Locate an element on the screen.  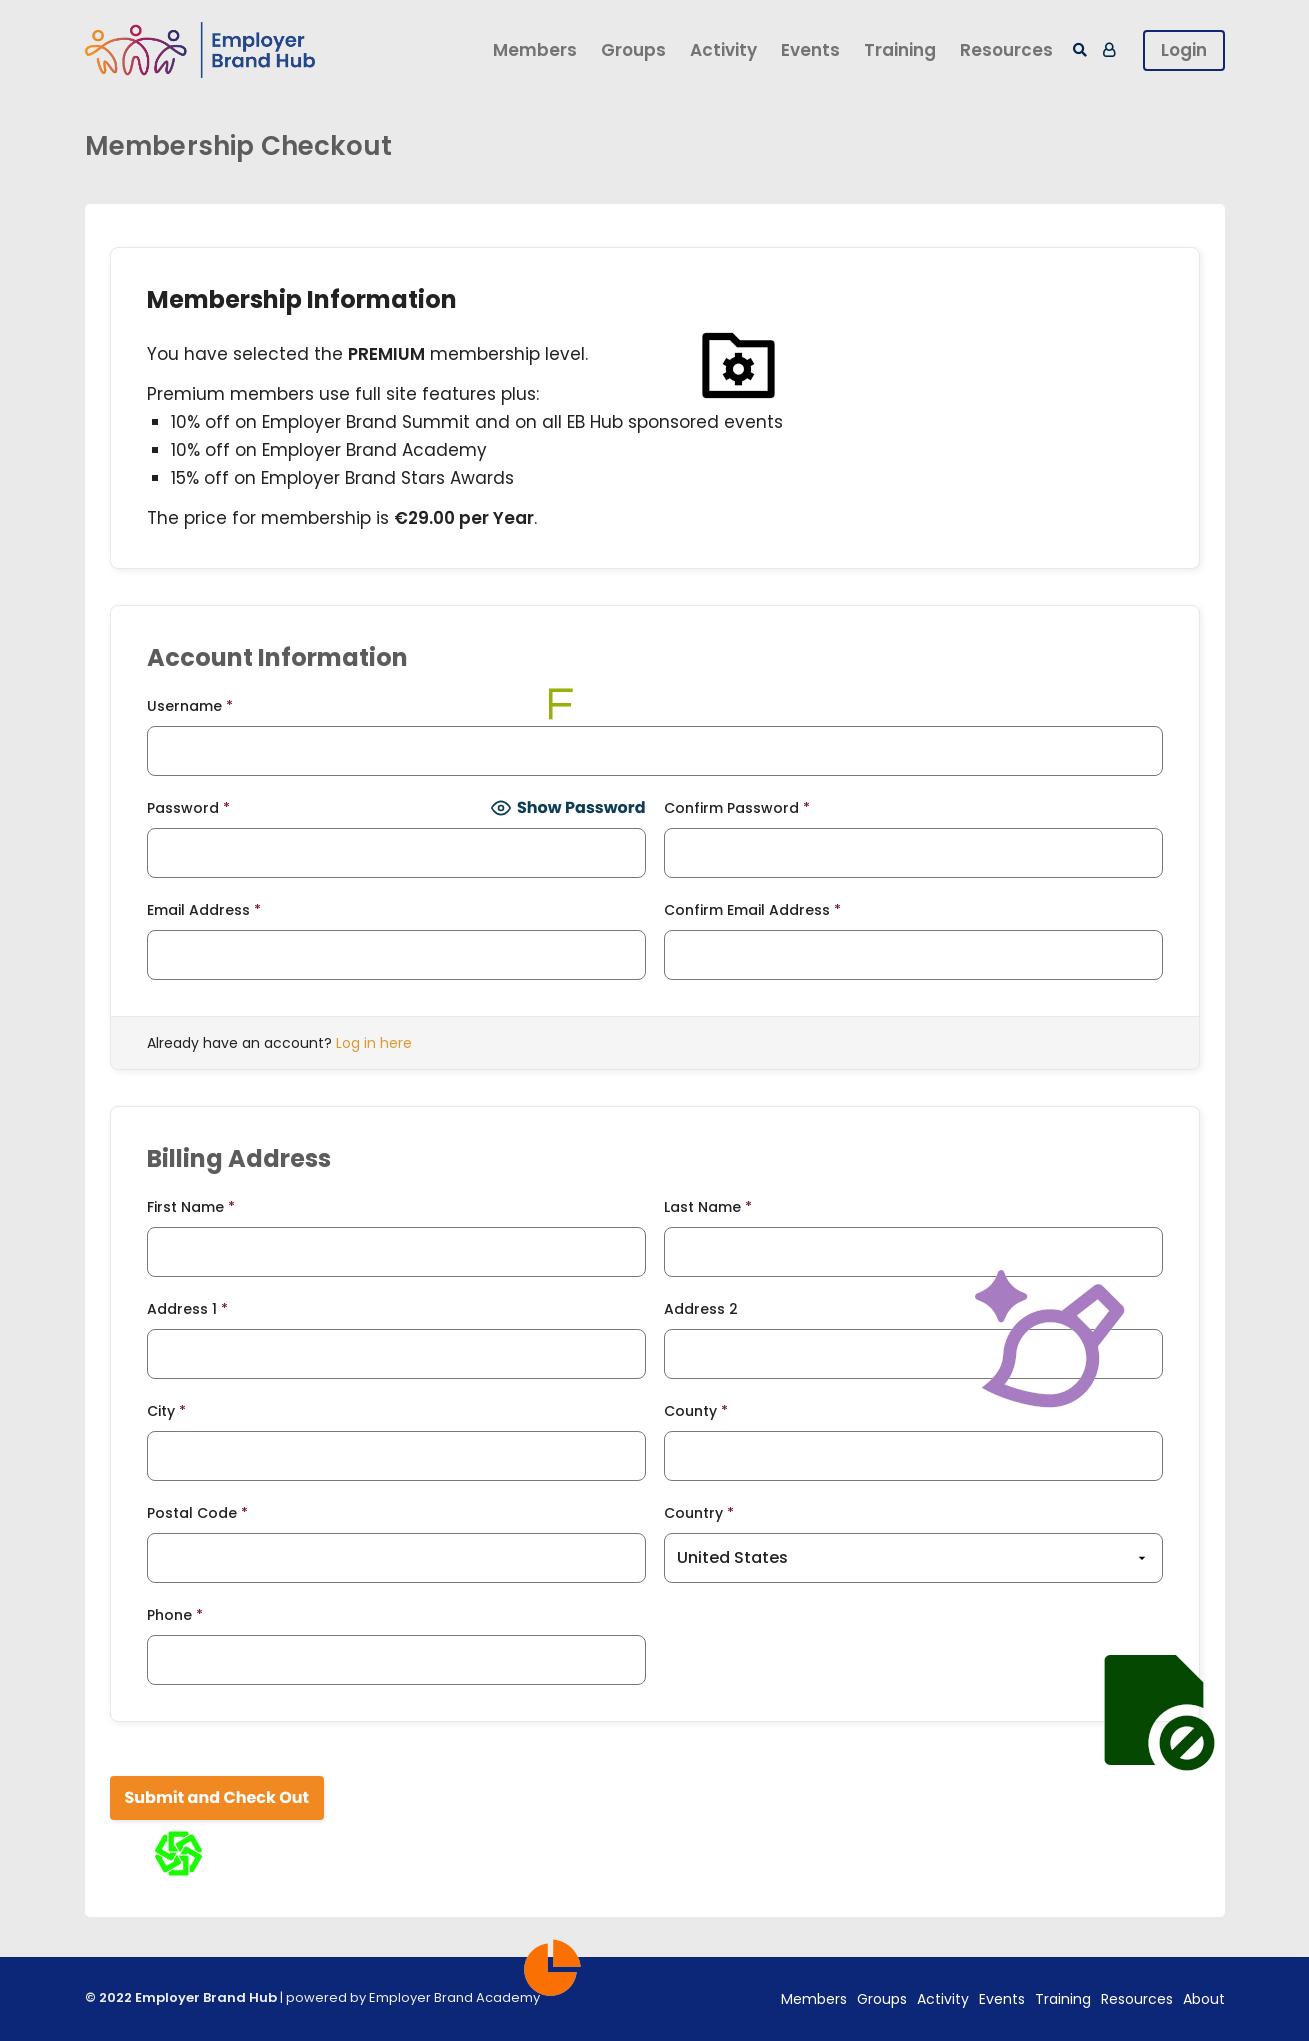
file access denied or restricted is located at coordinates (1154, 1710).